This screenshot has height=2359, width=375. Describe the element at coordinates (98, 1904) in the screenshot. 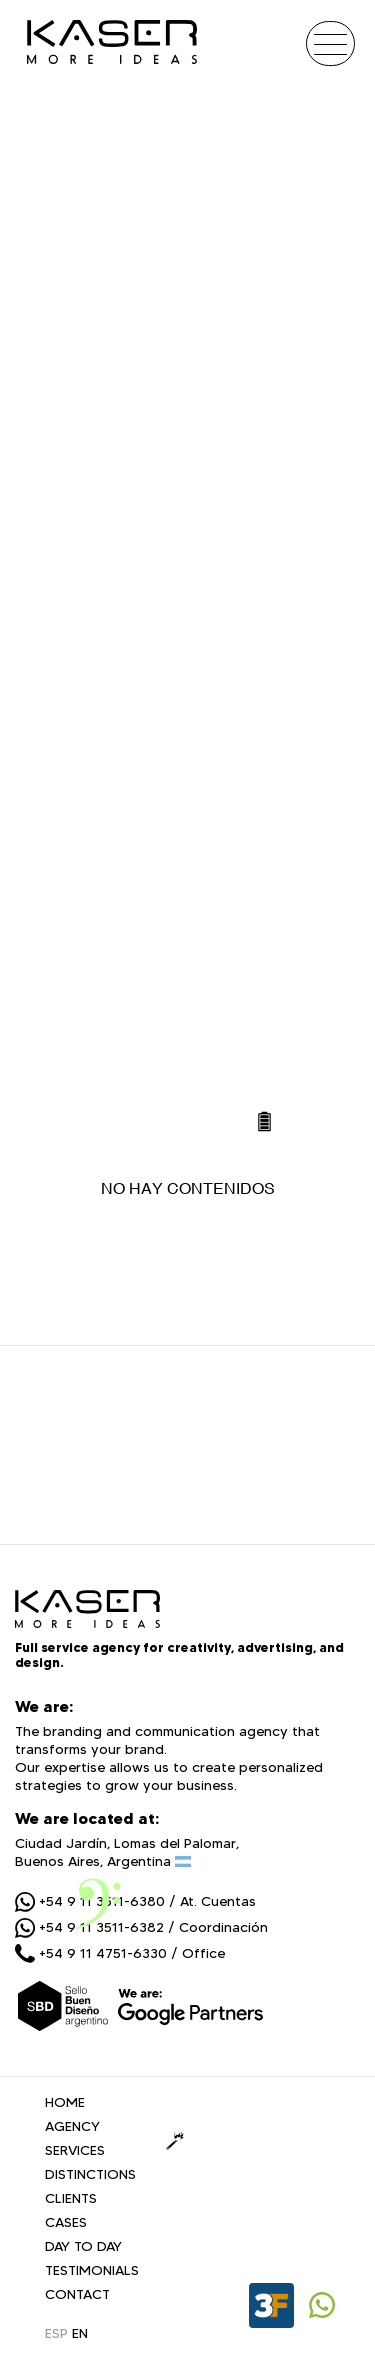

I see `indicates bass clef or low-range musical notation` at that location.